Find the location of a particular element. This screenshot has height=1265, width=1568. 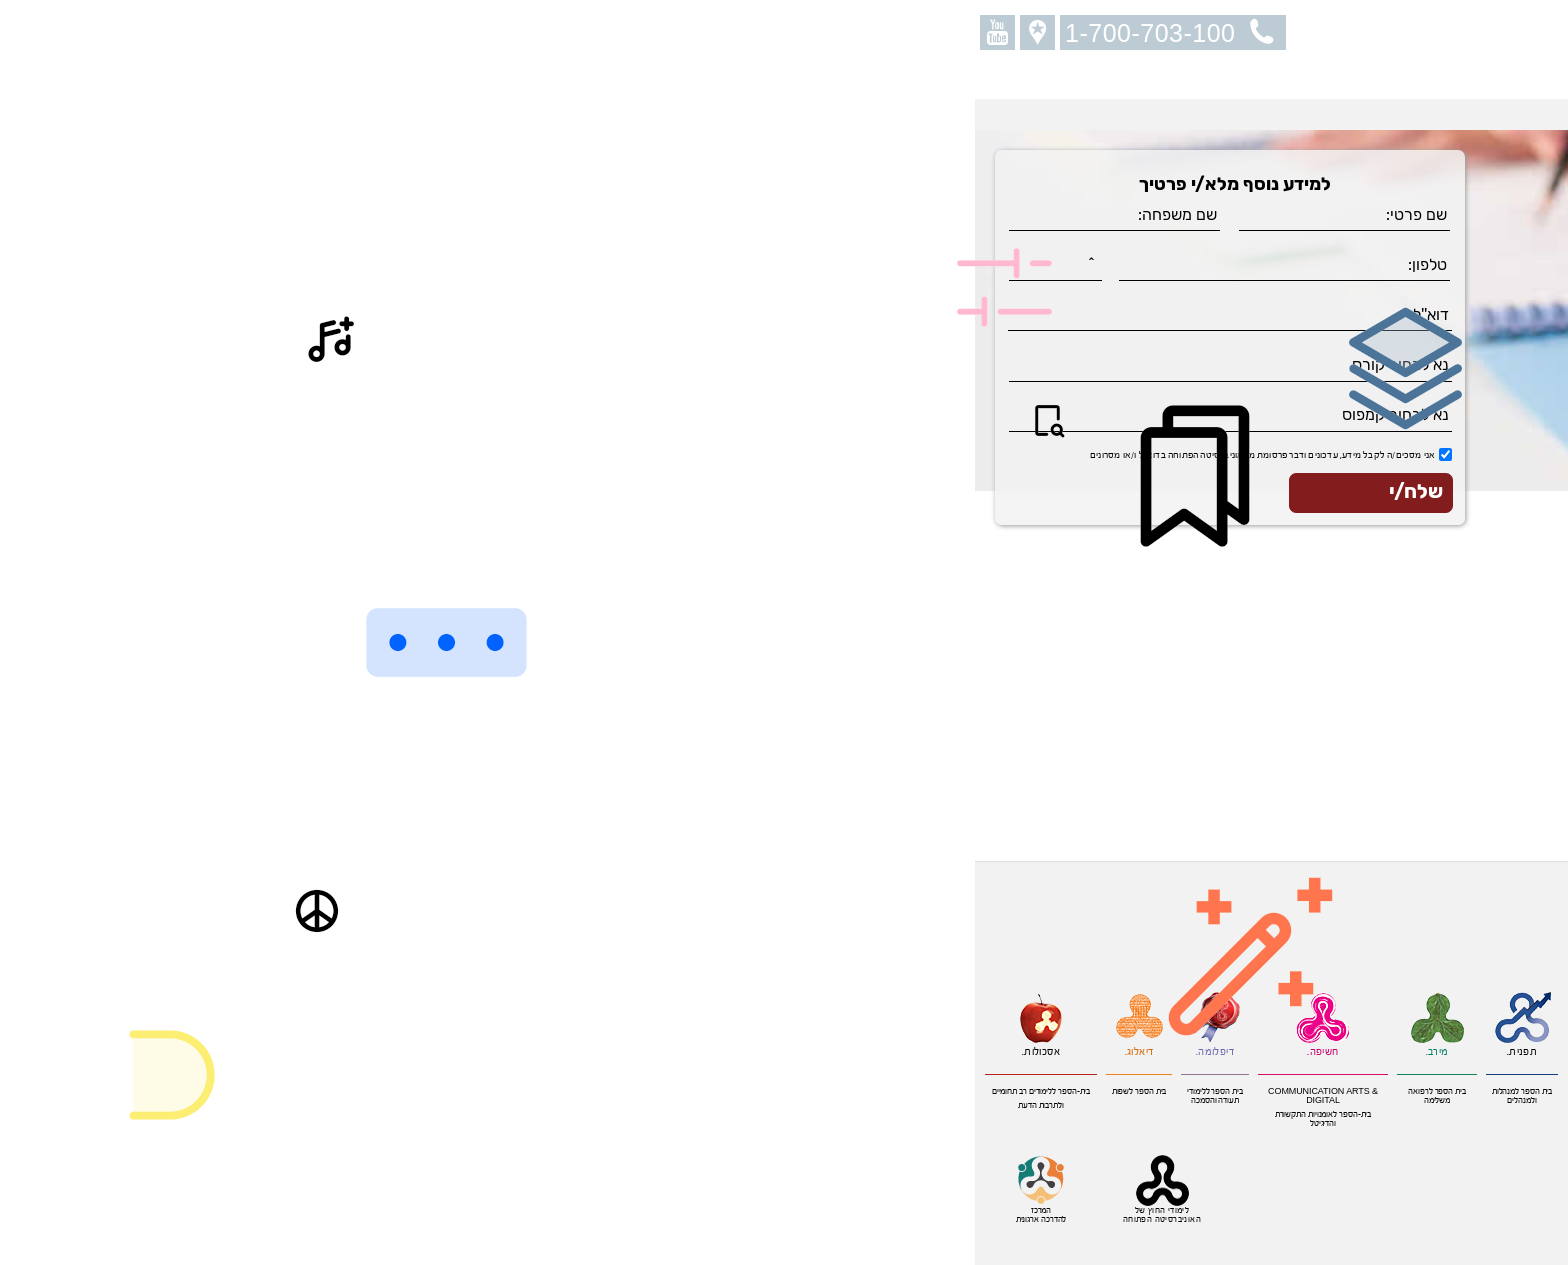

view layers or stacked content is located at coordinates (1405, 368).